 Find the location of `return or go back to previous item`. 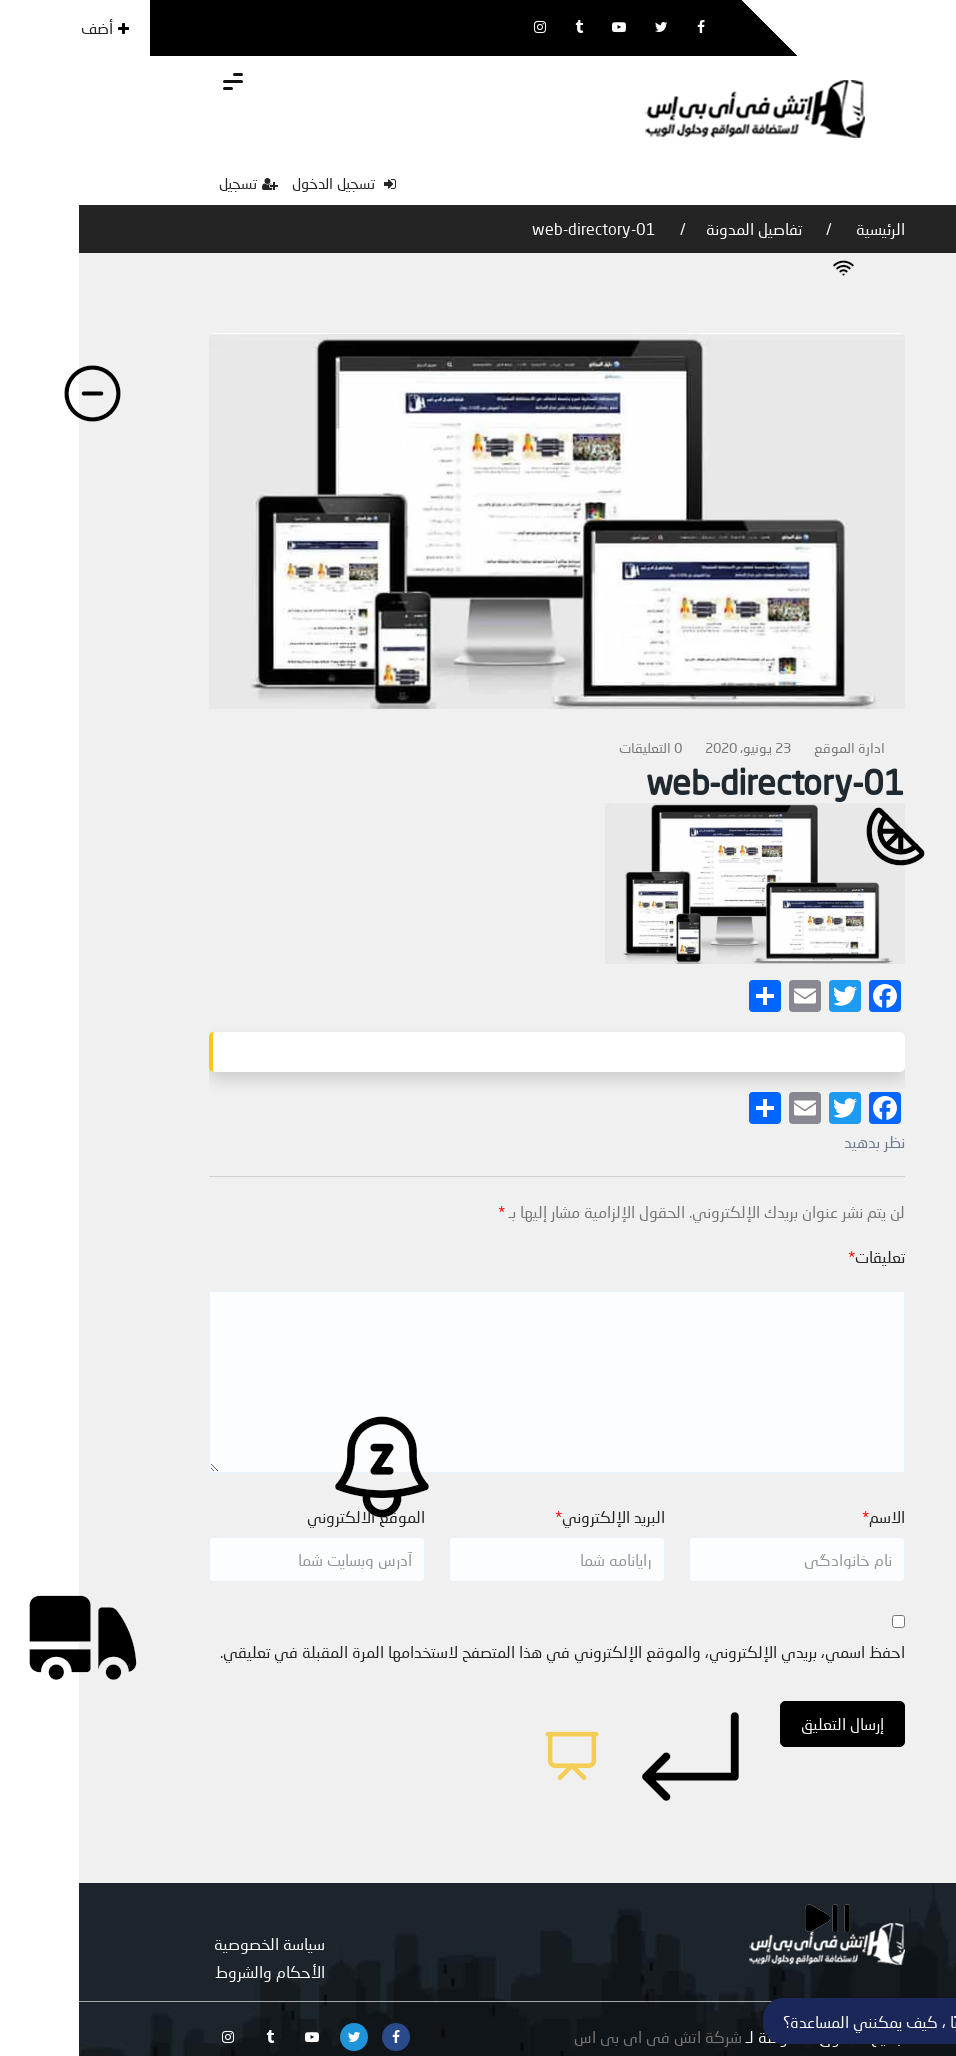

return or go back to previous item is located at coordinates (690, 1756).